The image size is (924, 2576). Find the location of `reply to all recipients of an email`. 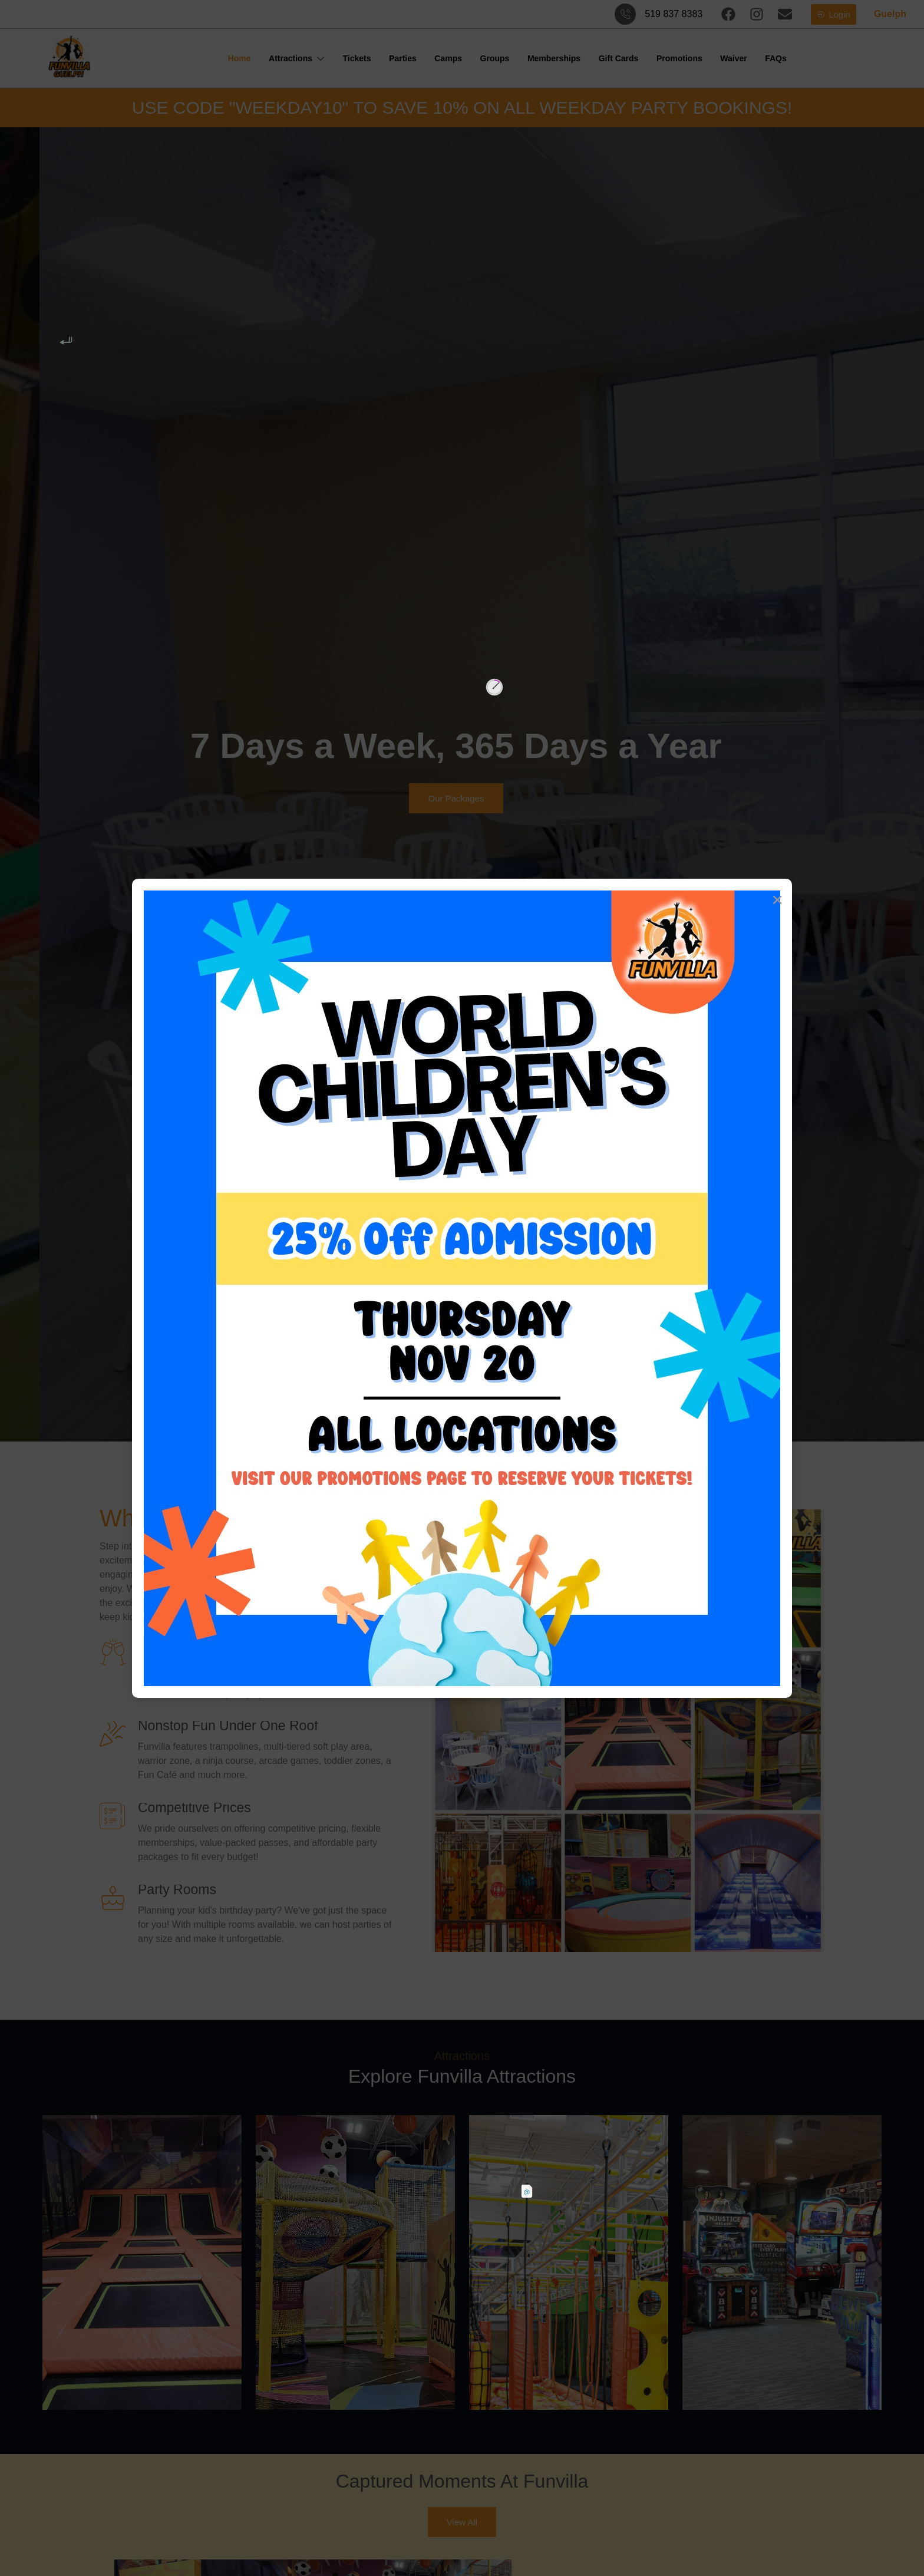

reply to all recipients of an email is located at coordinates (65, 339).